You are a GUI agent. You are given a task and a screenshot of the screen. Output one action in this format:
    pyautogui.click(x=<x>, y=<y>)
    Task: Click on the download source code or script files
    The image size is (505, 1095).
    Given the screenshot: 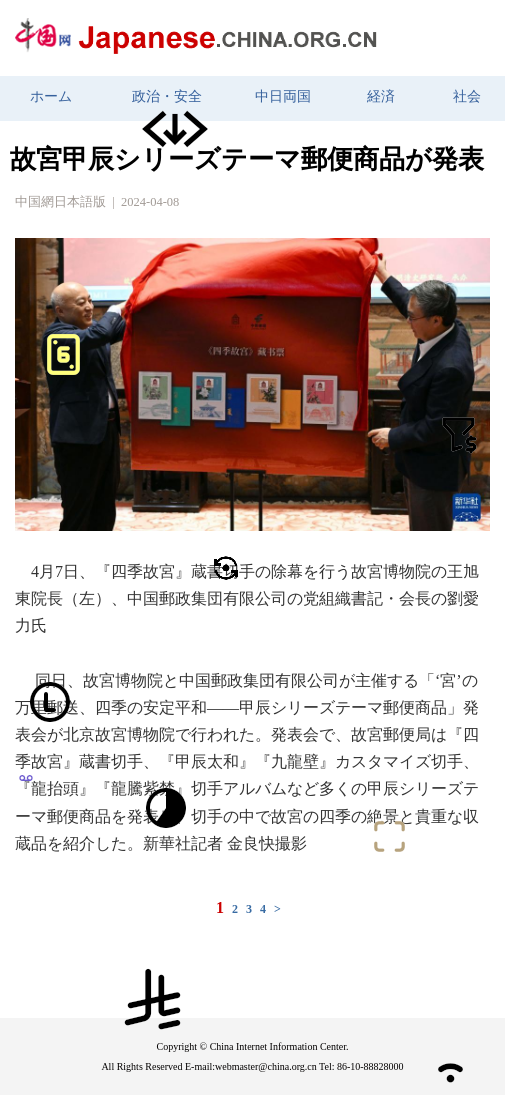 What is the action you would take?
    pyautogui.click(x=175, y=129)
    